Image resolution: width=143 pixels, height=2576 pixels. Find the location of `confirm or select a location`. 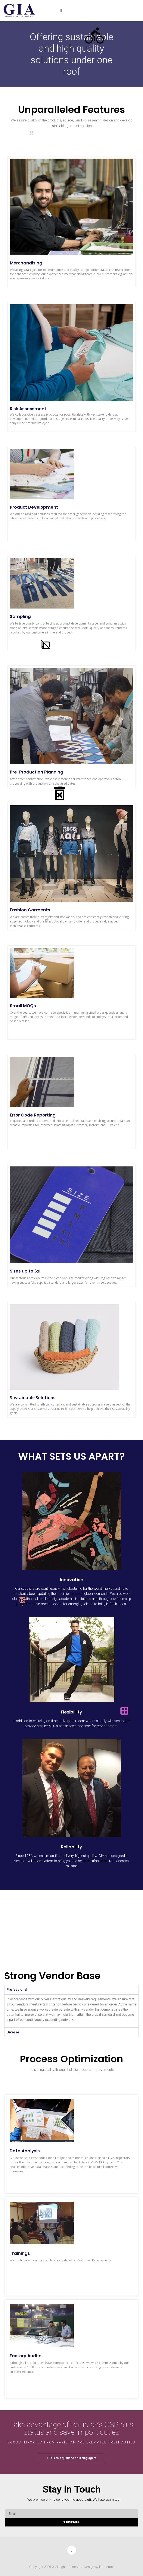

confirm or select a location is located at coordinates (28, 1515).